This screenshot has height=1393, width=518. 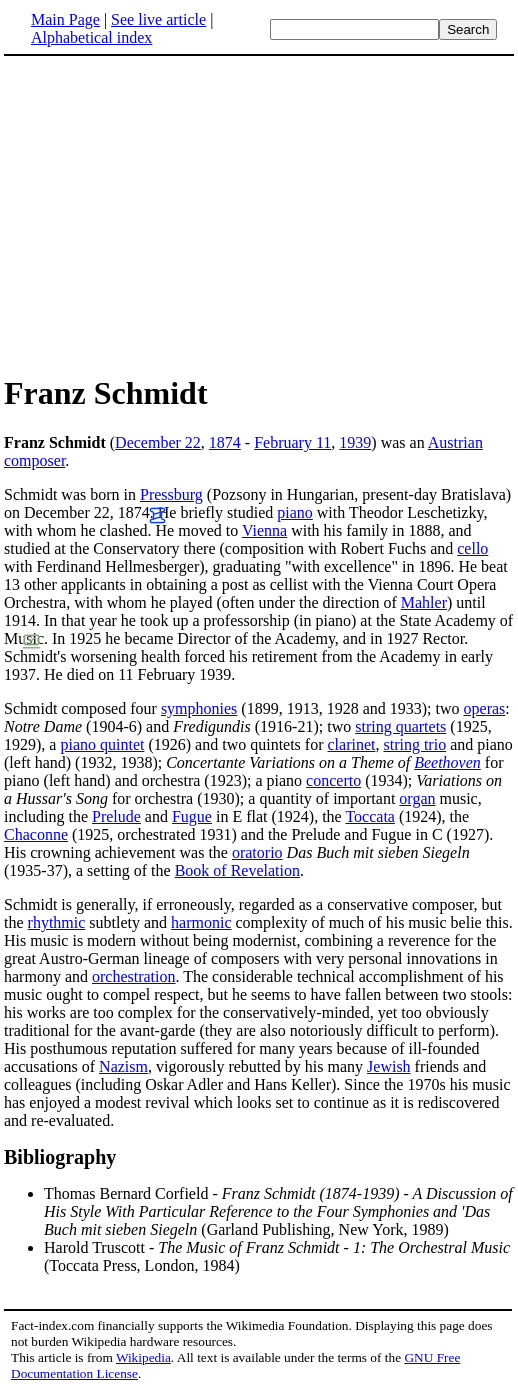 I want to click on thread or sewing-related tools, so click(x=157, y=515).